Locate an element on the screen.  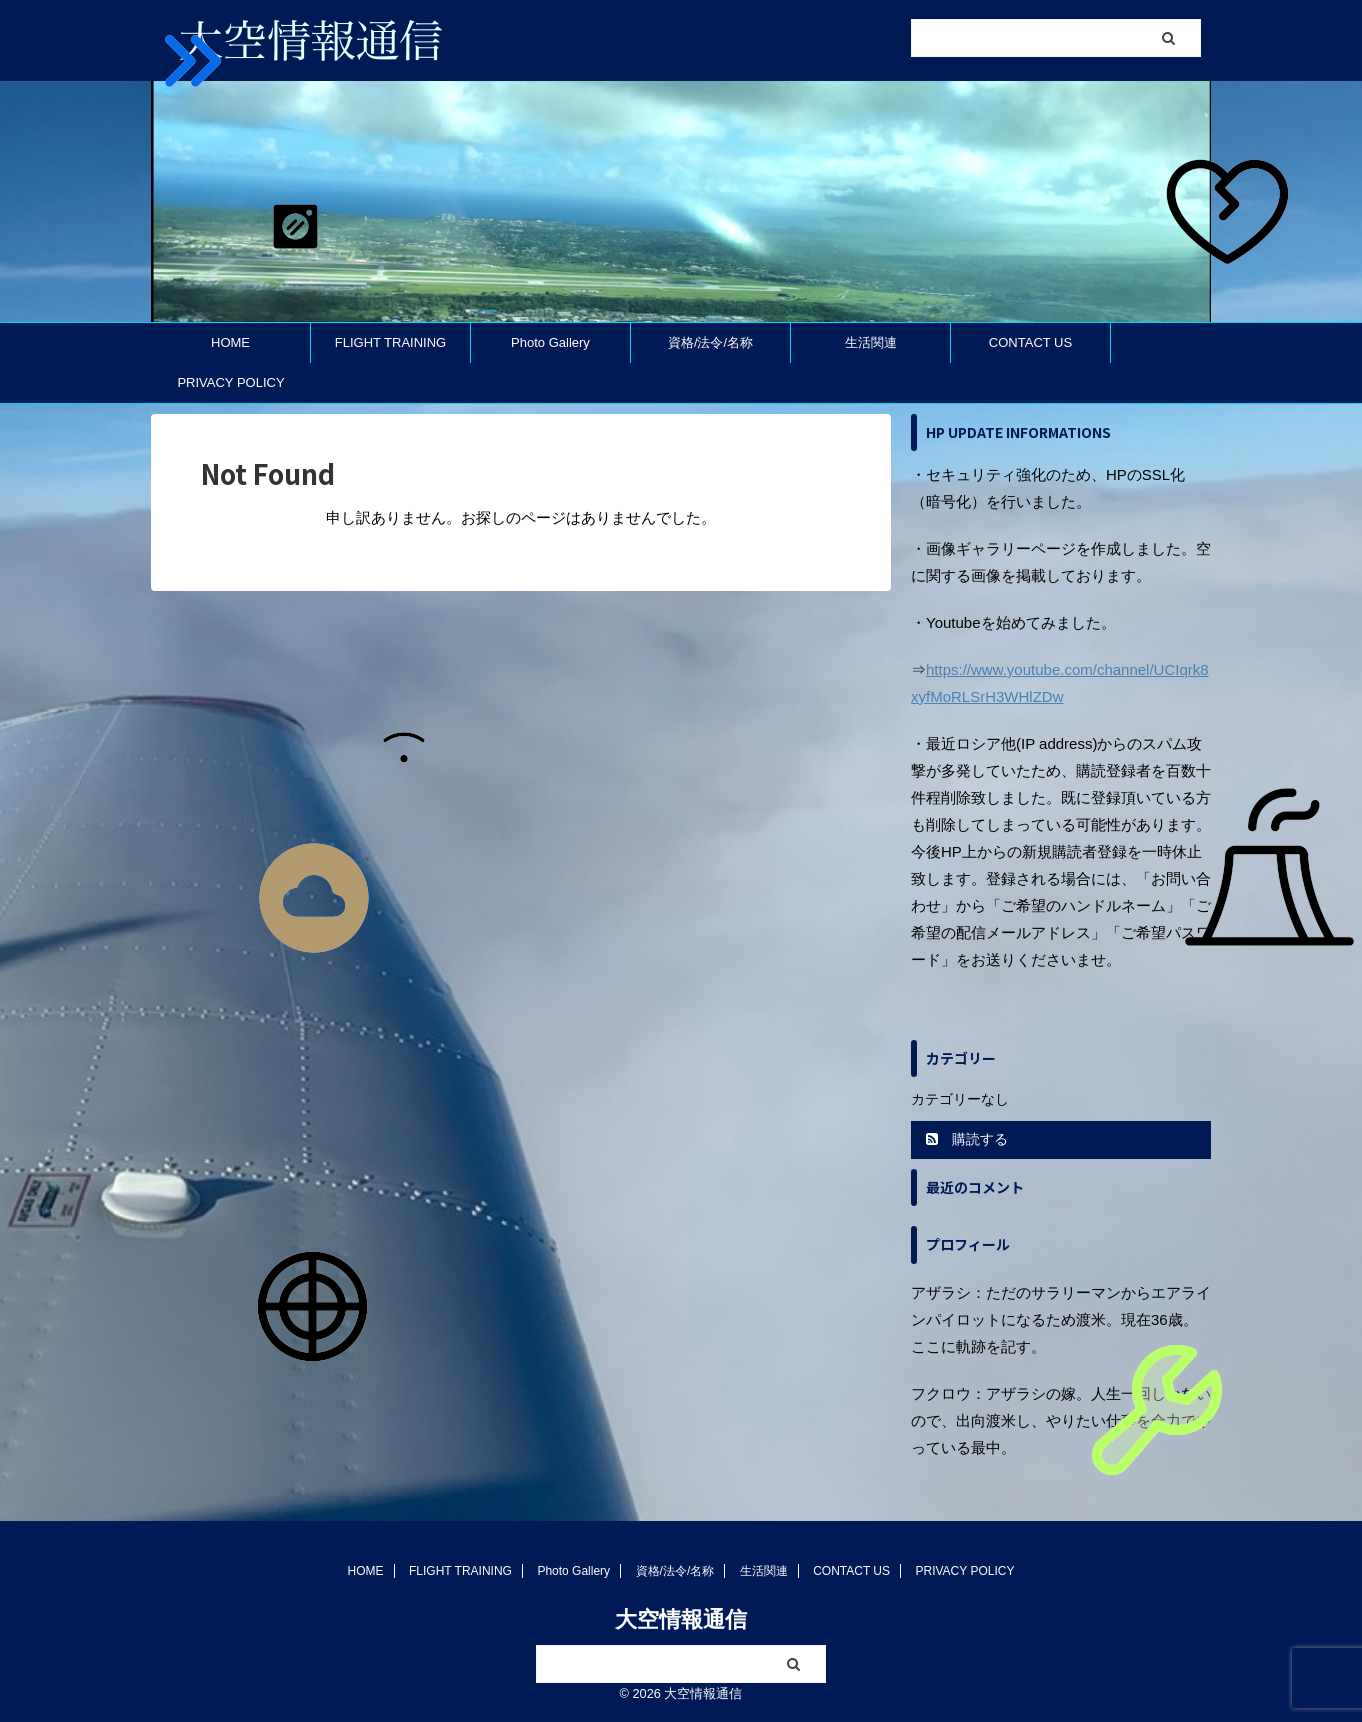
access settings or configuration options is located at coordinates (1157, 1410).